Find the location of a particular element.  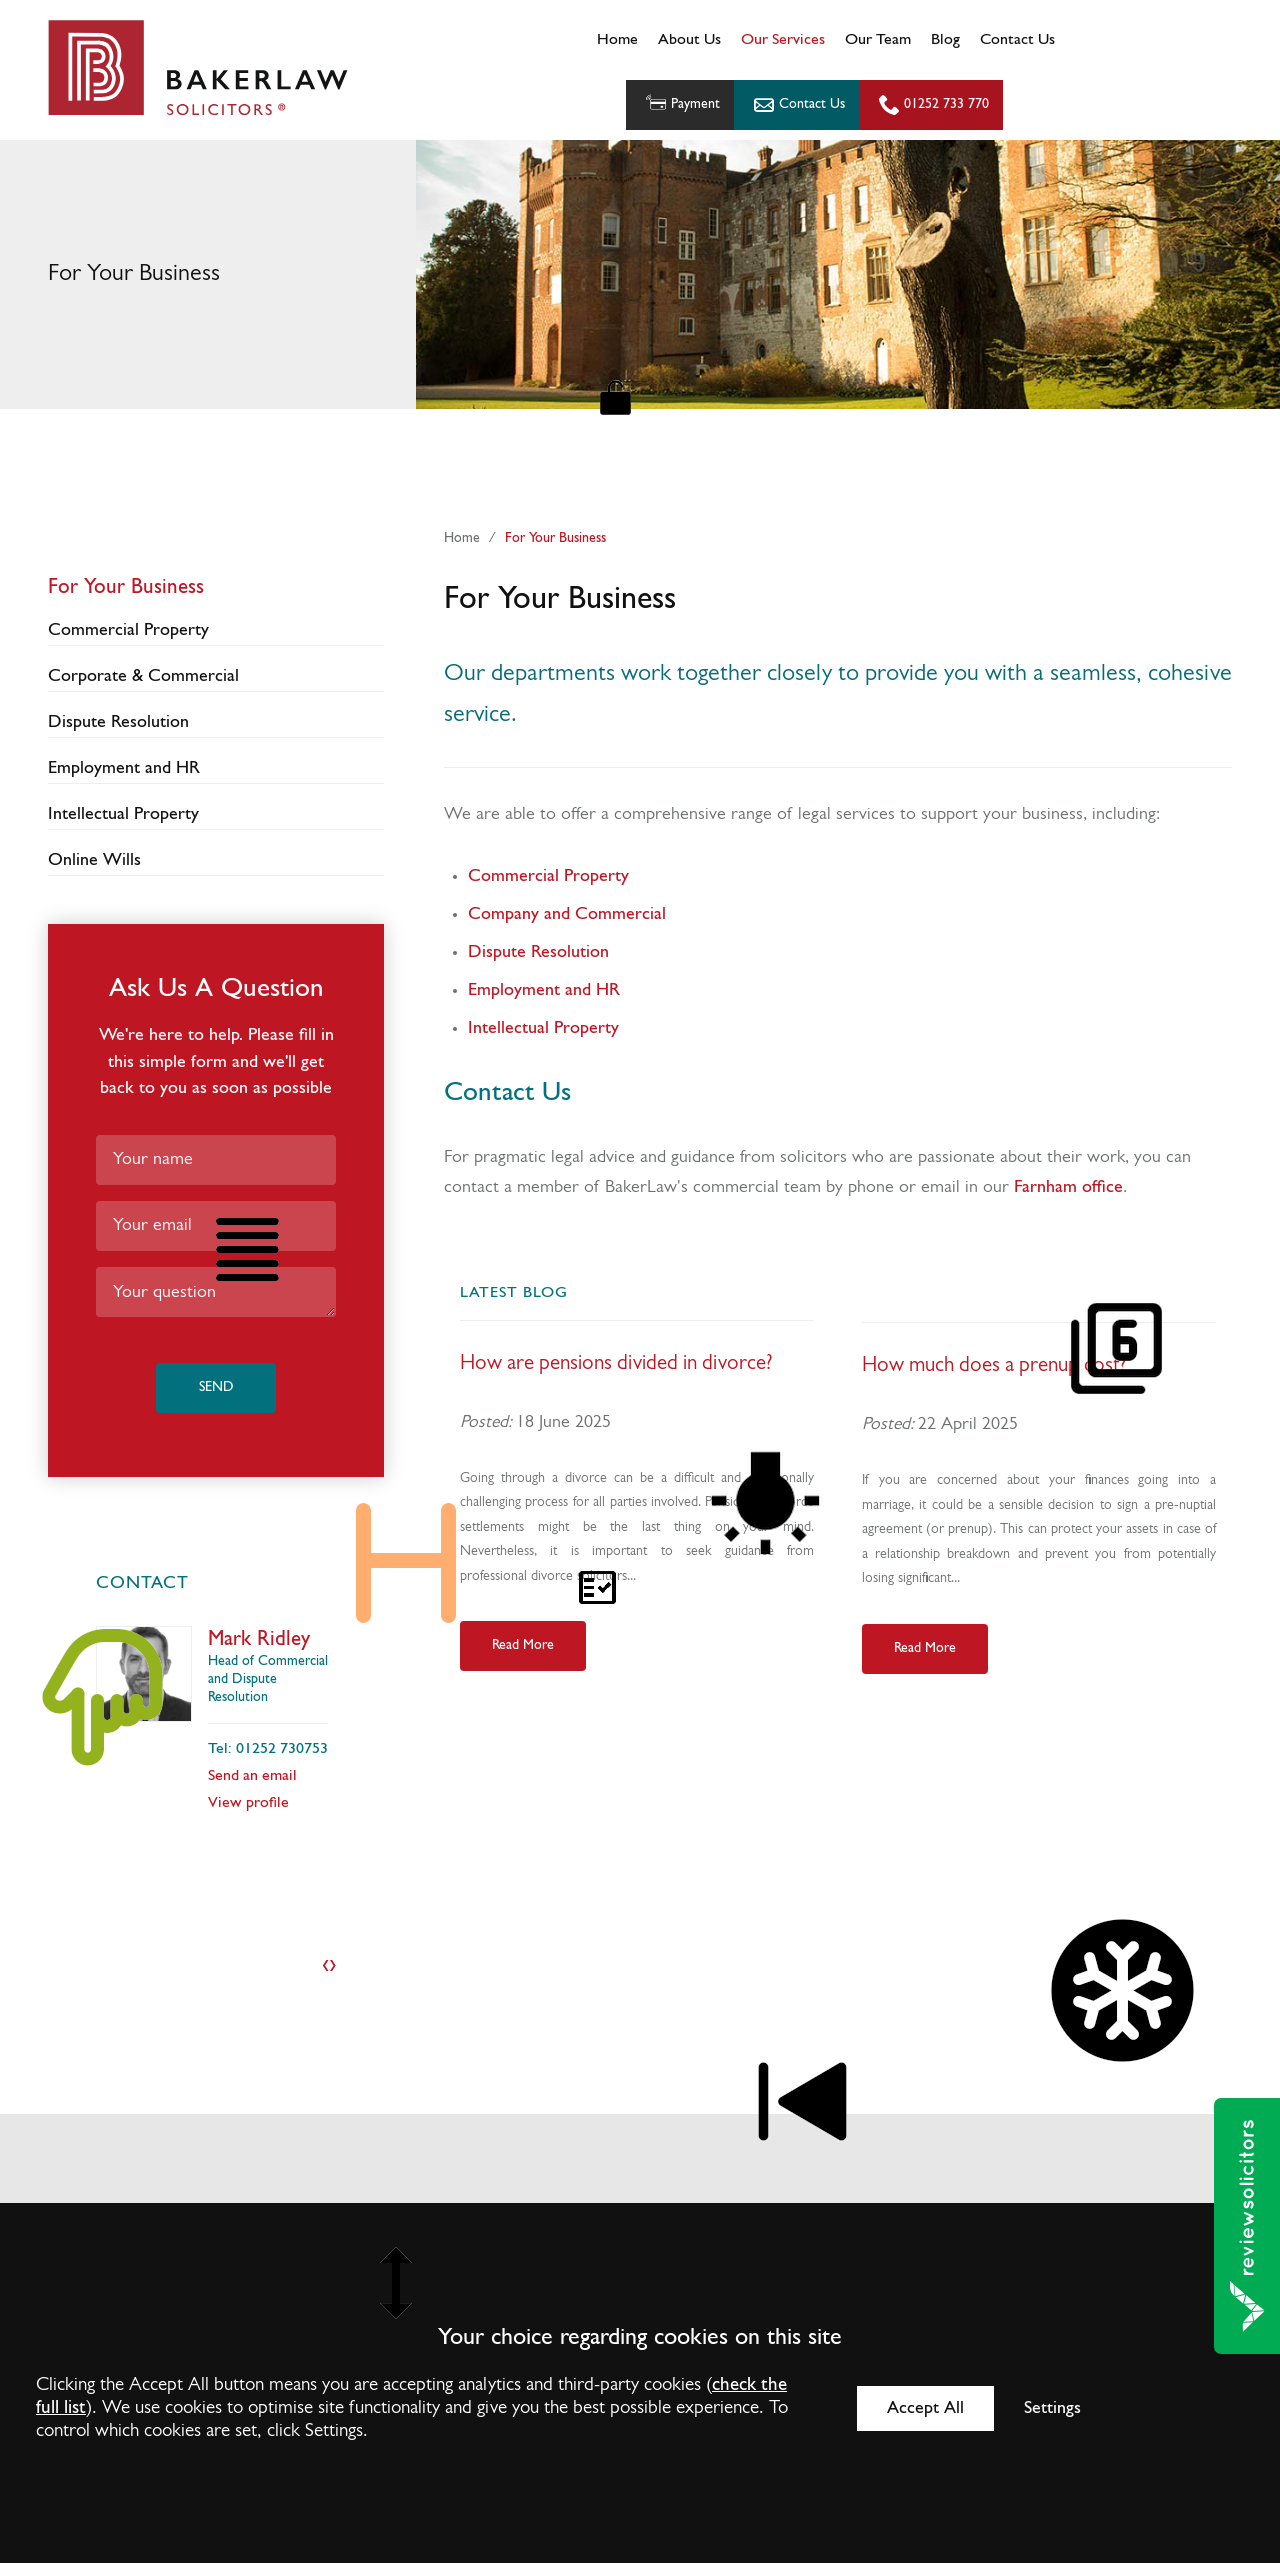

toggle cooling or air conditioning mode is located at coordinates (1122, 1990).